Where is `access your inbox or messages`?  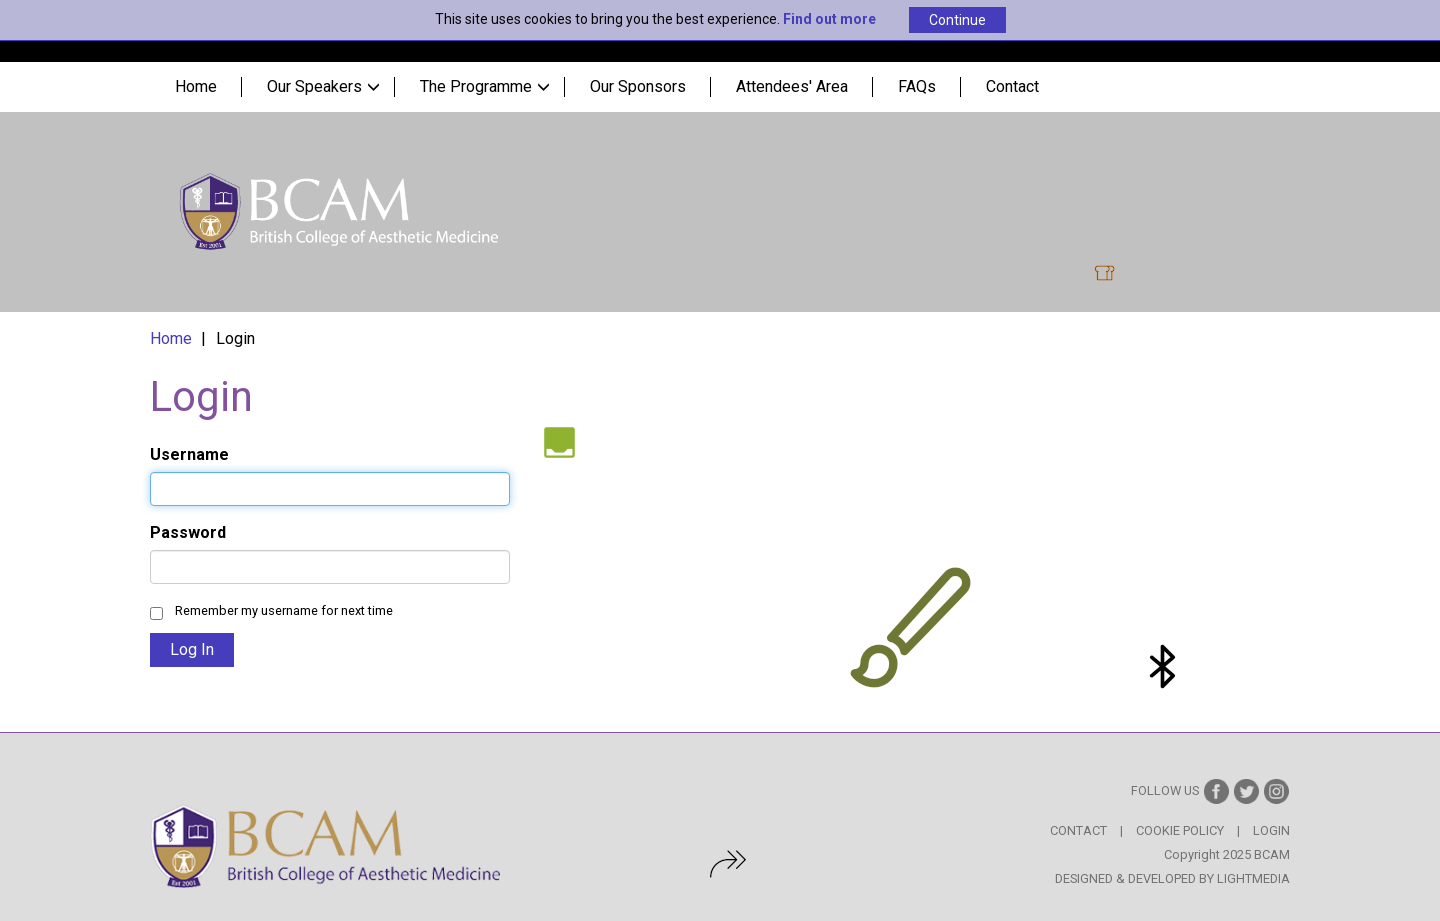 access your inbox or messages is located at coordinates (559, 442).